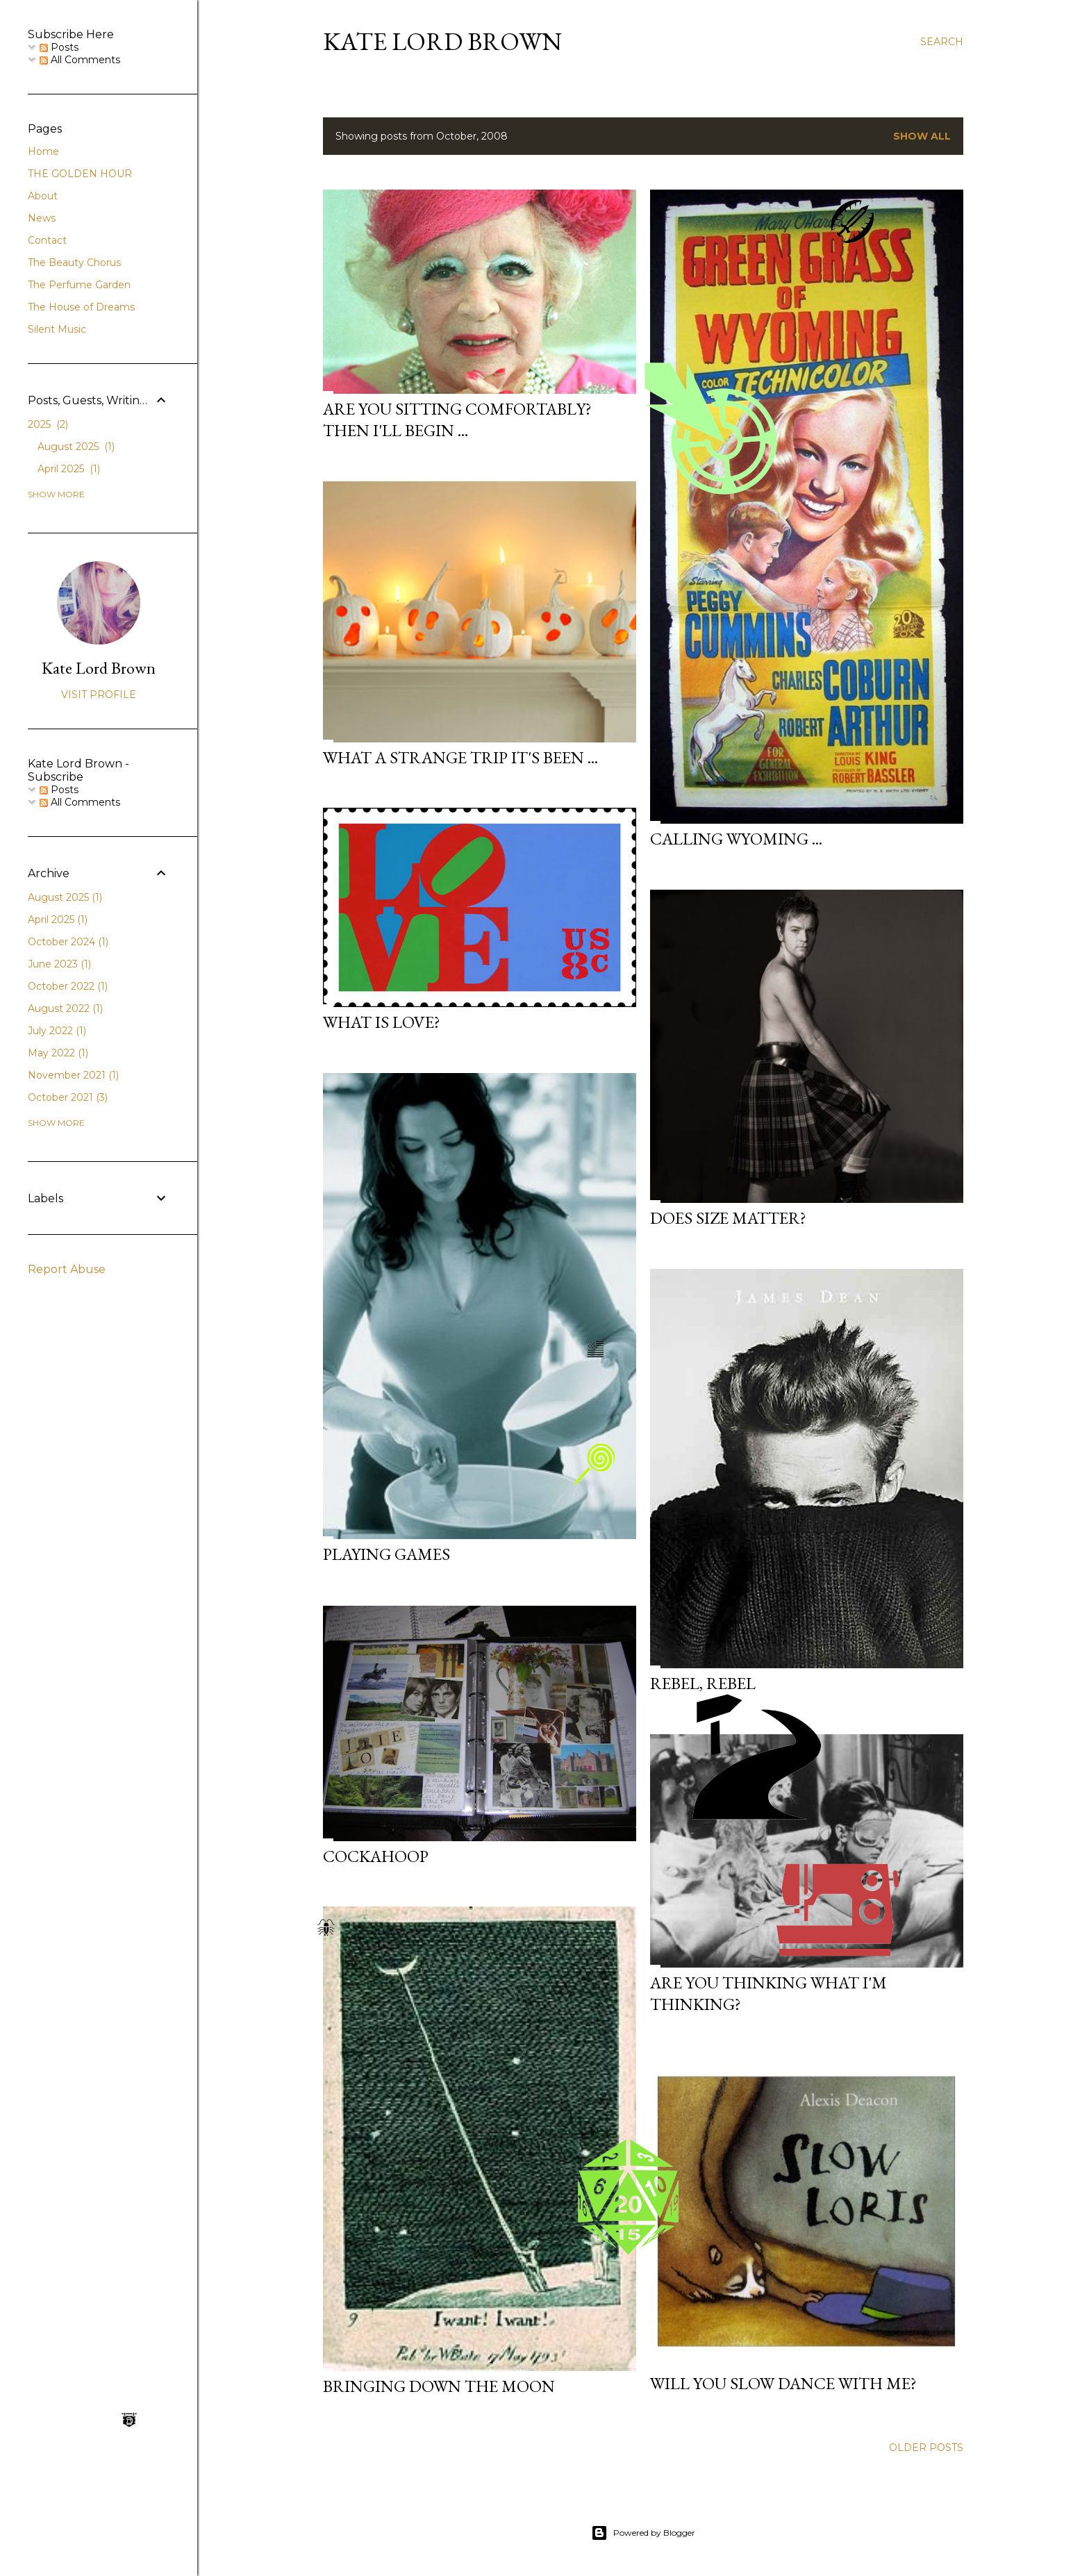 This screenshot has height=2576, width=1089. What do you see at coordinates (852, 221) in the screenshot?
I see `attack or combat action button` at bounding box center [852, 221].